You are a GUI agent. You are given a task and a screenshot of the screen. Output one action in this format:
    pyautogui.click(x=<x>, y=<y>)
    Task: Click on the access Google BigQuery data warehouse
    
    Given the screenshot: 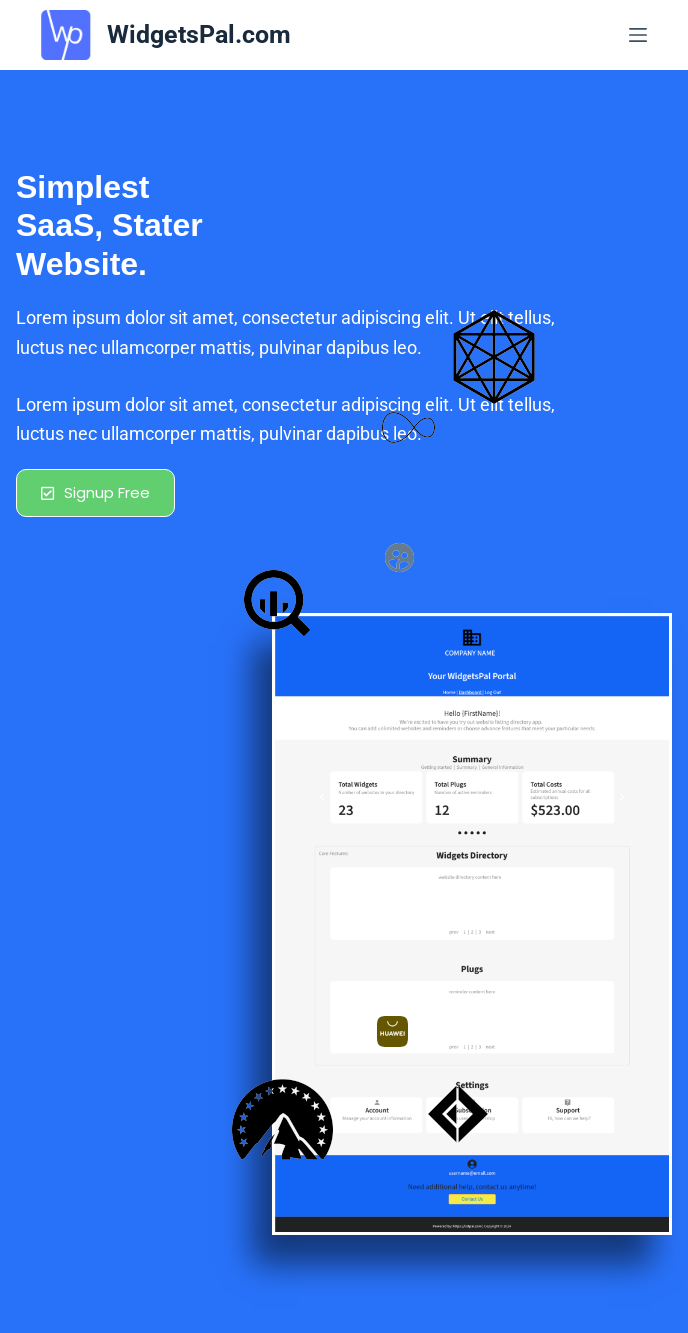 What is the action you would take?
    pyautogui.click(x=277, y=603)
    